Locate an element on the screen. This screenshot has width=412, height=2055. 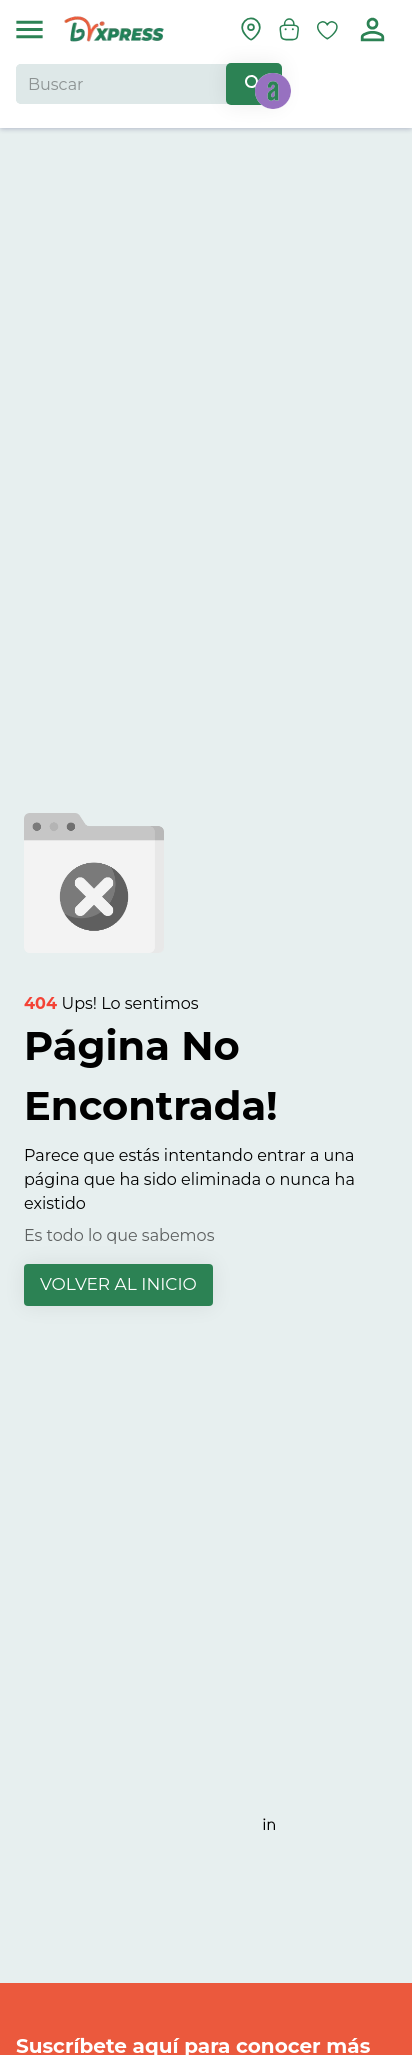
connect with LinkedIn is located at coordinates (269, 1824).